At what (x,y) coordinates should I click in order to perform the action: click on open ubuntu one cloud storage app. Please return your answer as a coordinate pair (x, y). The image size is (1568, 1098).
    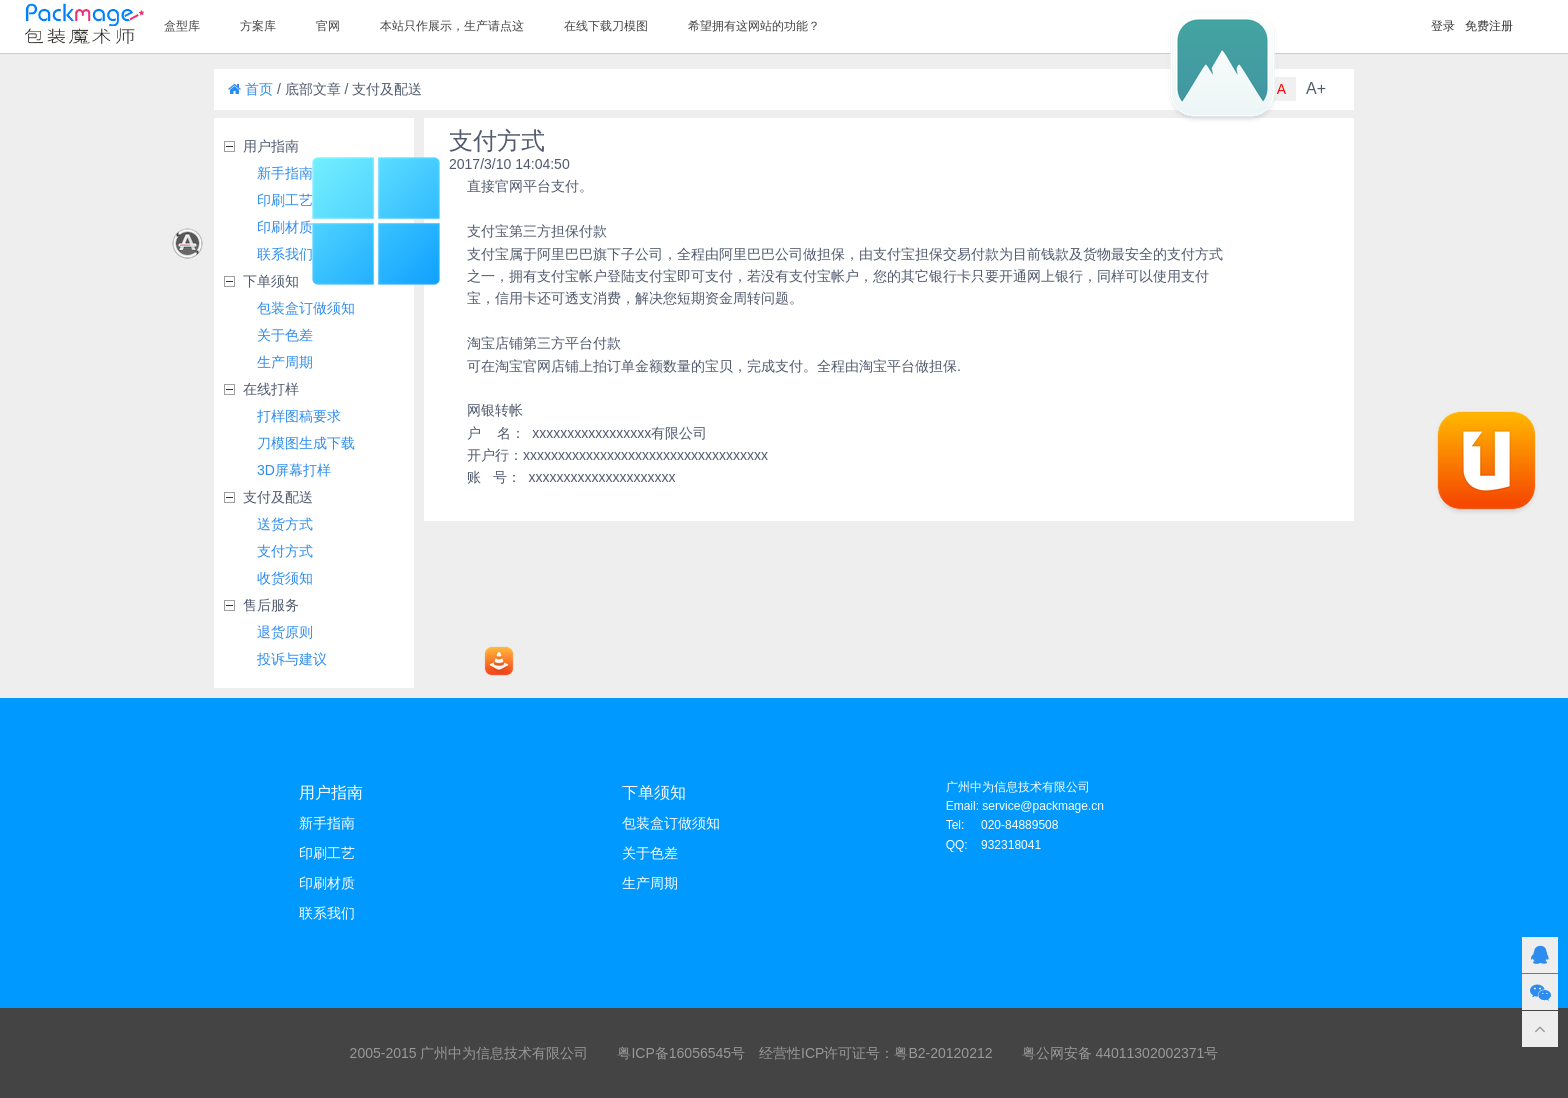
    Looking at the image, I should click on (1486, 460).